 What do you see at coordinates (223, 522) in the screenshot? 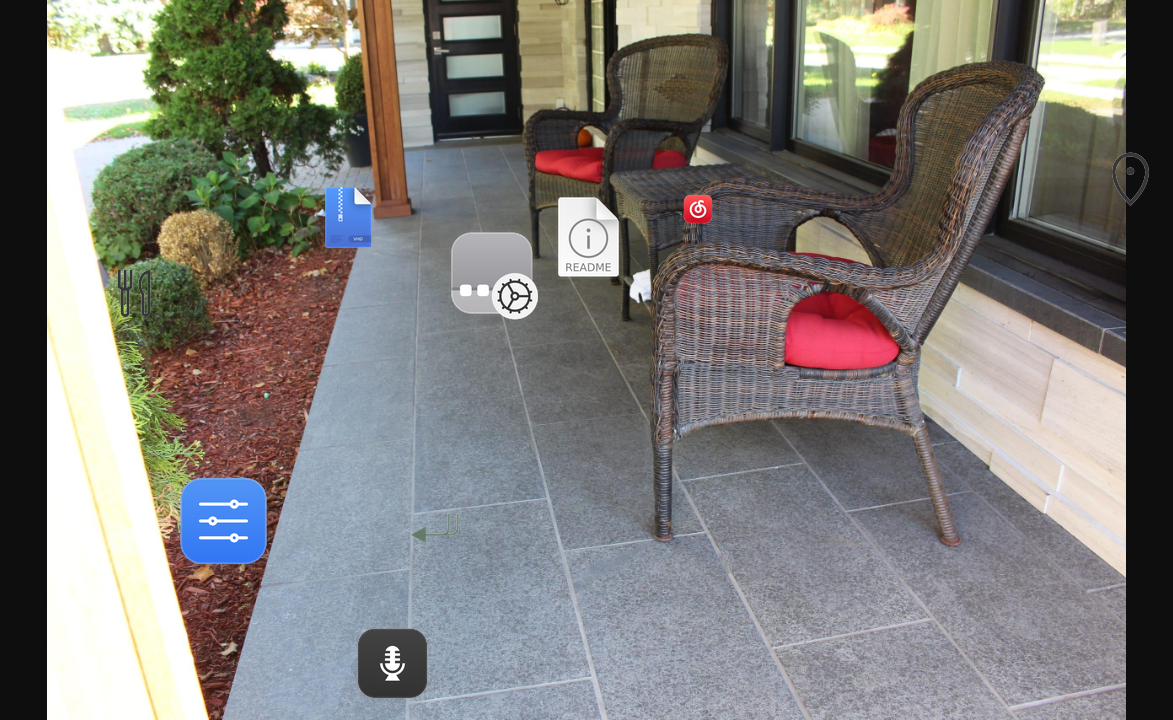
I see `open desktop display settings` at bounding box center [223, 522].